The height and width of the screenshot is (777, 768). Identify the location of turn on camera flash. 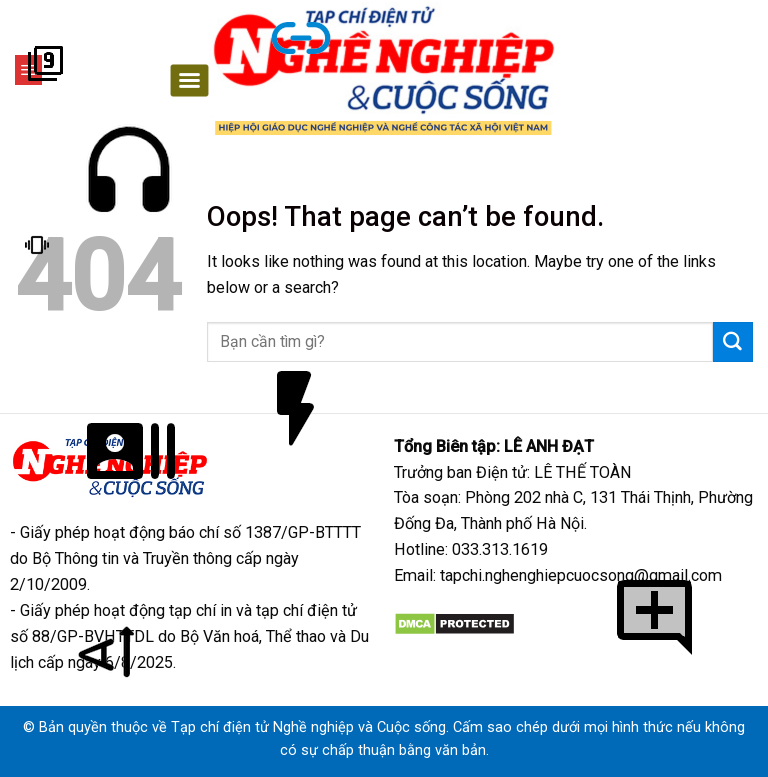
(297, 411).